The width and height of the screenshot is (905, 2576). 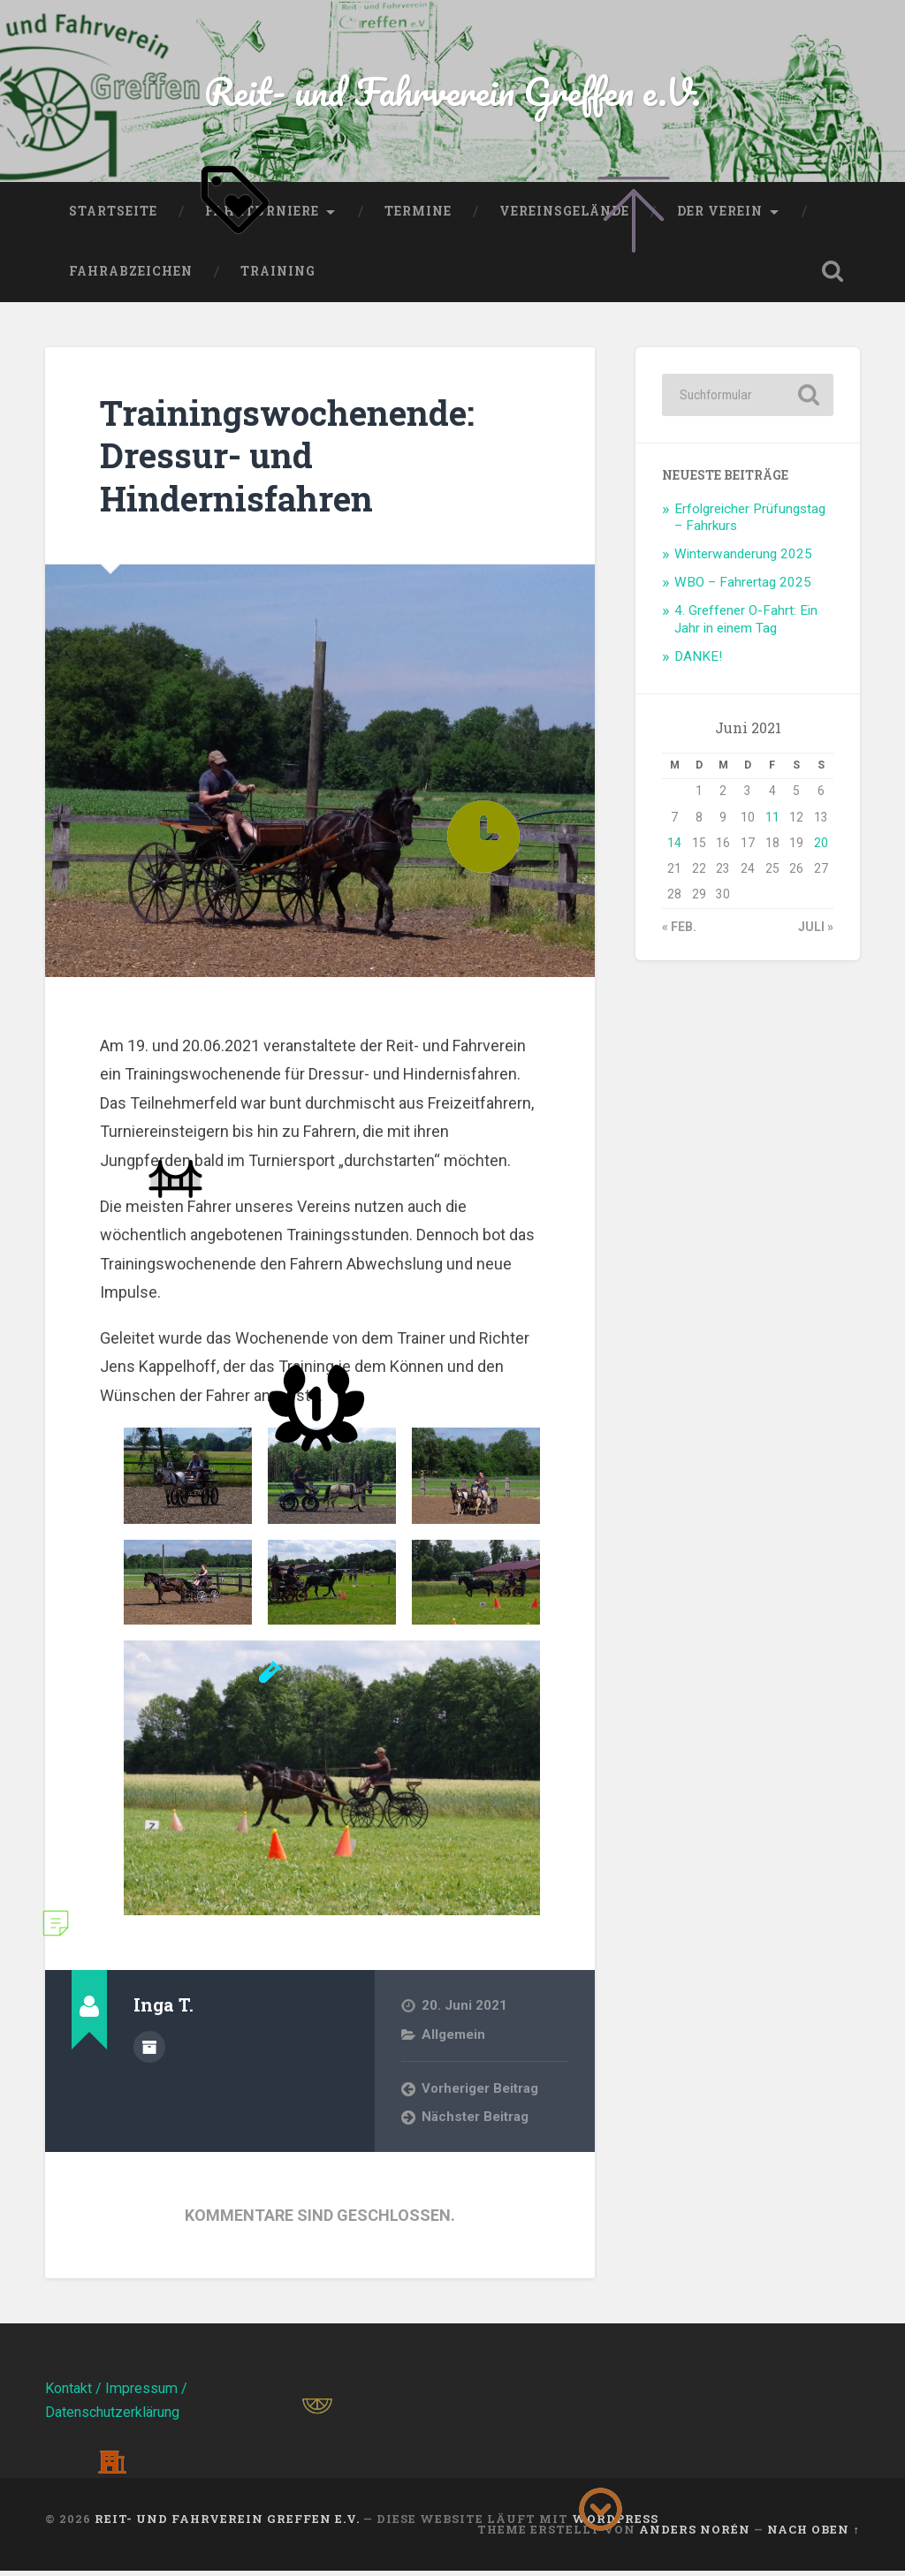 What do you see at coordinates (316, 1408) in the screenshot?
I see `indicates first place or top ranking` at bounding box center [316, 1408].